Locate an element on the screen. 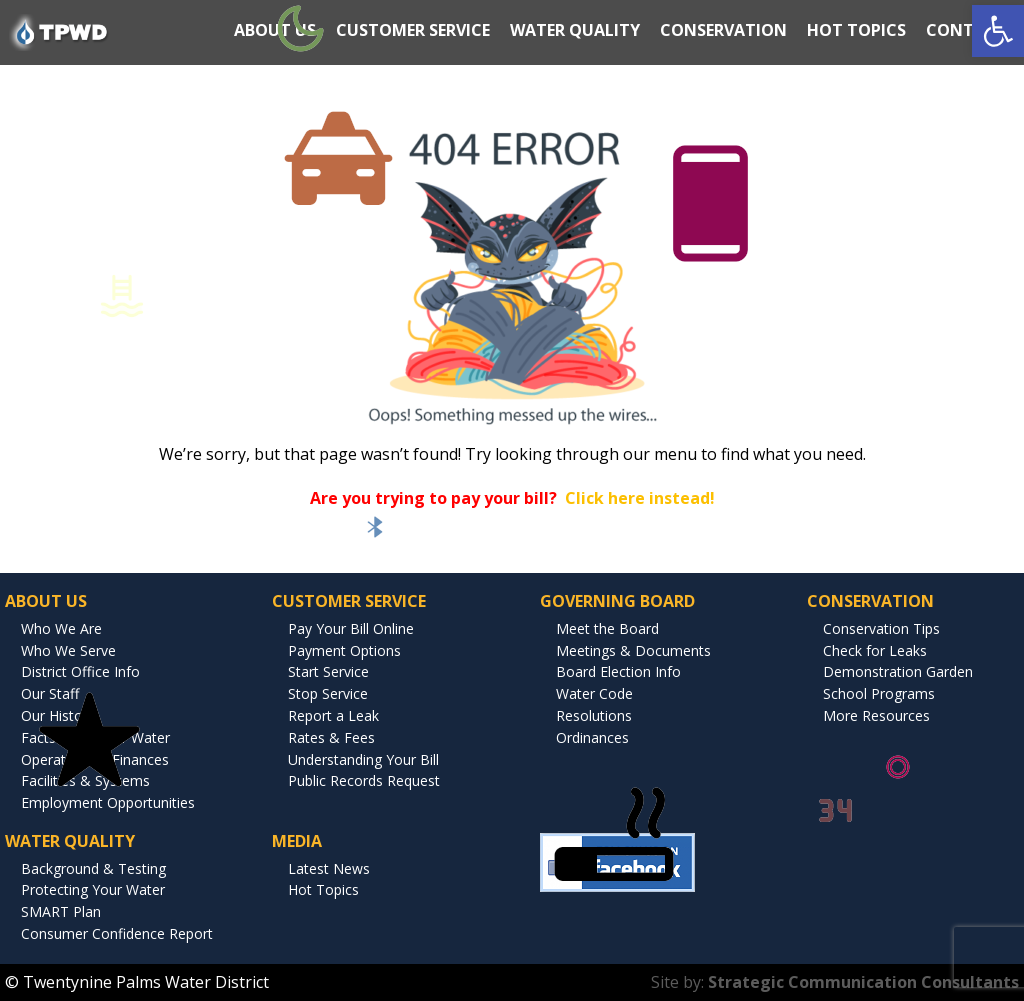  toggle bluetooth connectivity on or off is located at coordinates (375, 527).